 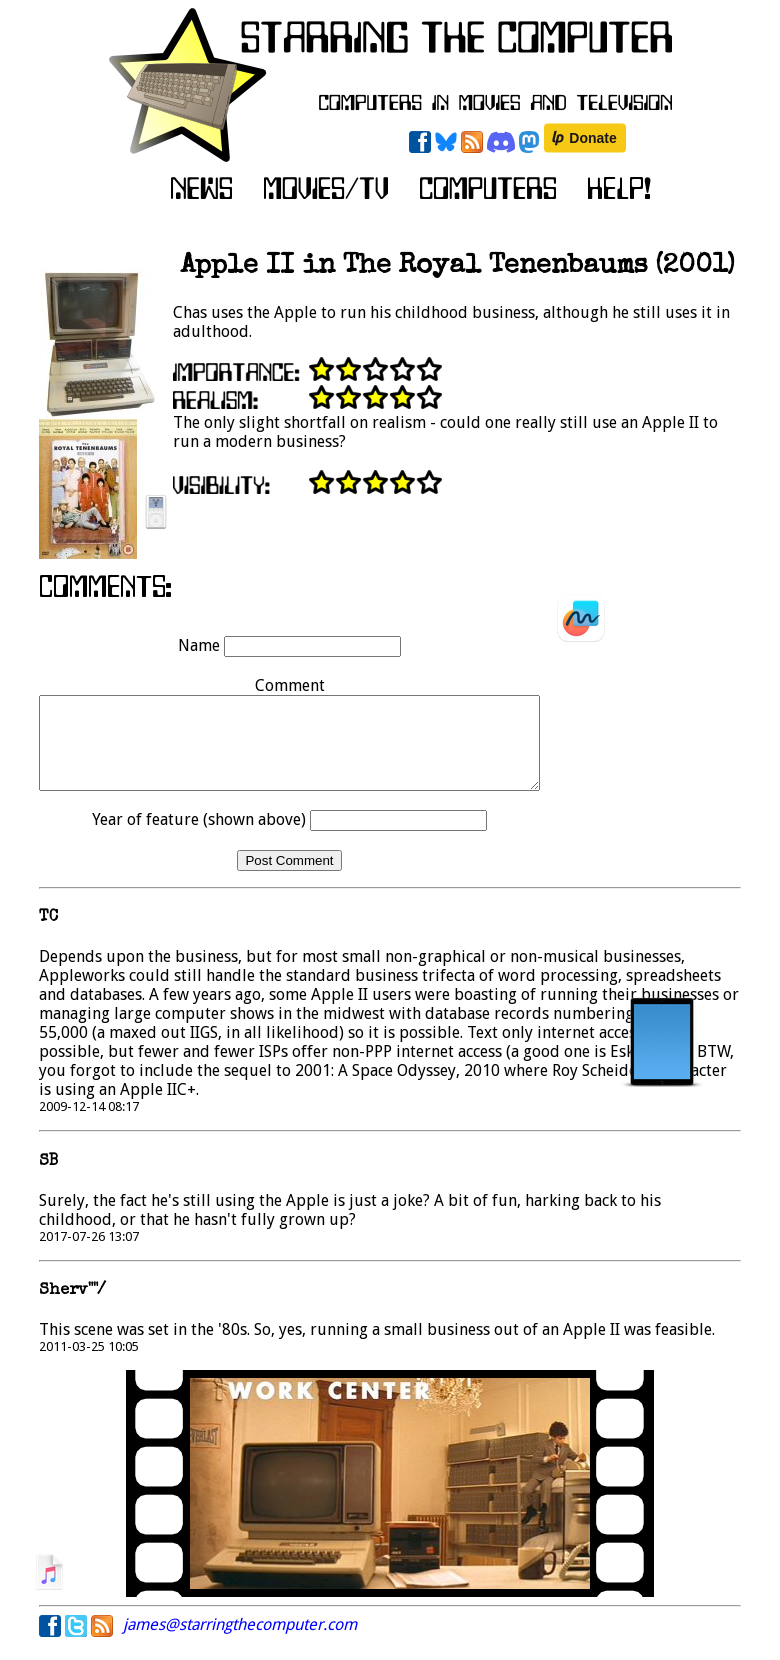 What do you see at coordinates (156, 512) in the screenshot?
I see `classic iPod device icon` at bounding box center [156, 512].